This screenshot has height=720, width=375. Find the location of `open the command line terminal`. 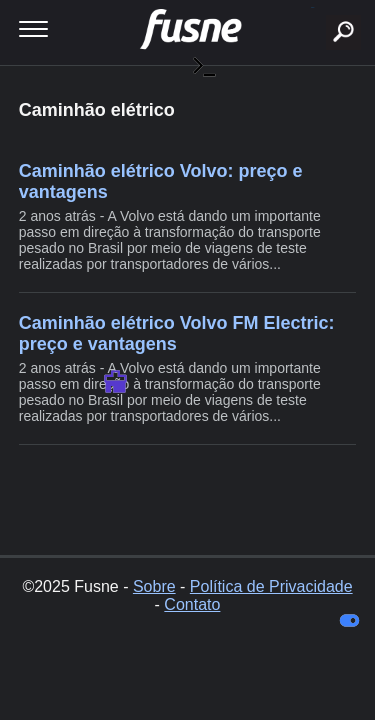

open the command line terminal is located at coordinates (204, 65).